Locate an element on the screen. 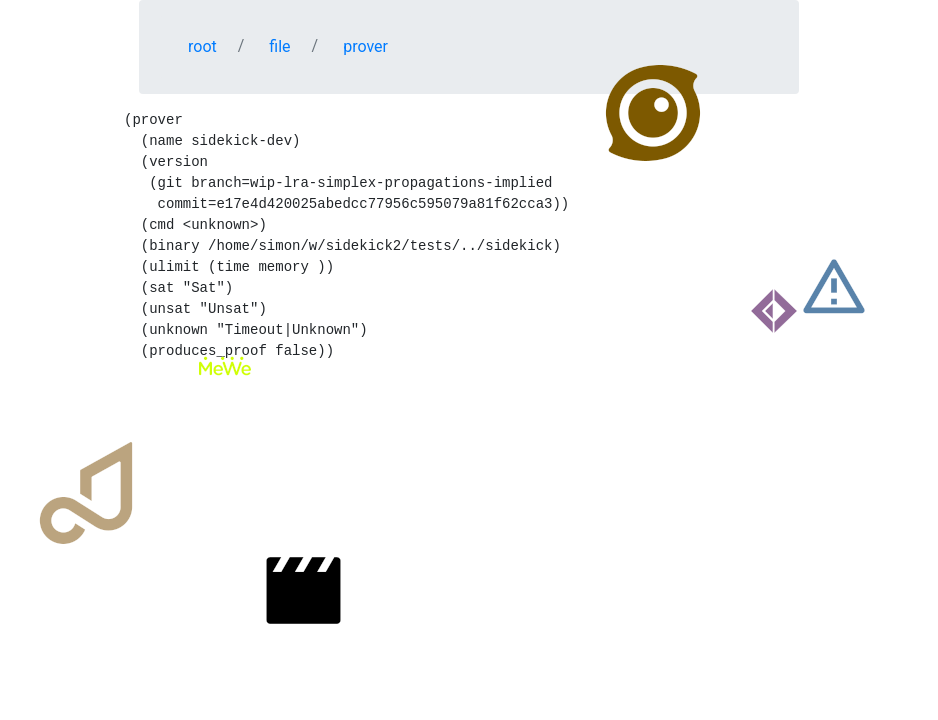 The width and height of the screenshot is (938, 720). open the Insta360 camera app is located at coordinates (653, 113).